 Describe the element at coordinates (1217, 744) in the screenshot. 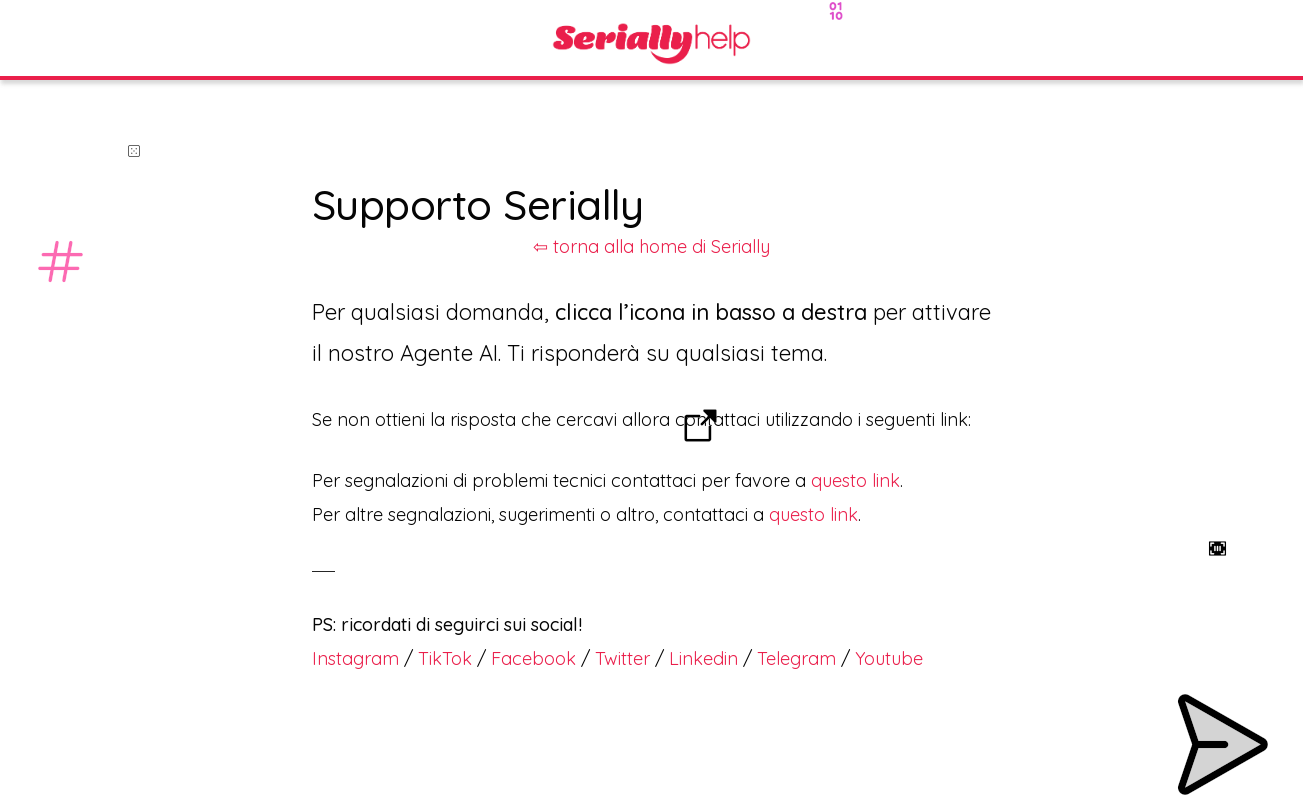

I see `send message` at that location.